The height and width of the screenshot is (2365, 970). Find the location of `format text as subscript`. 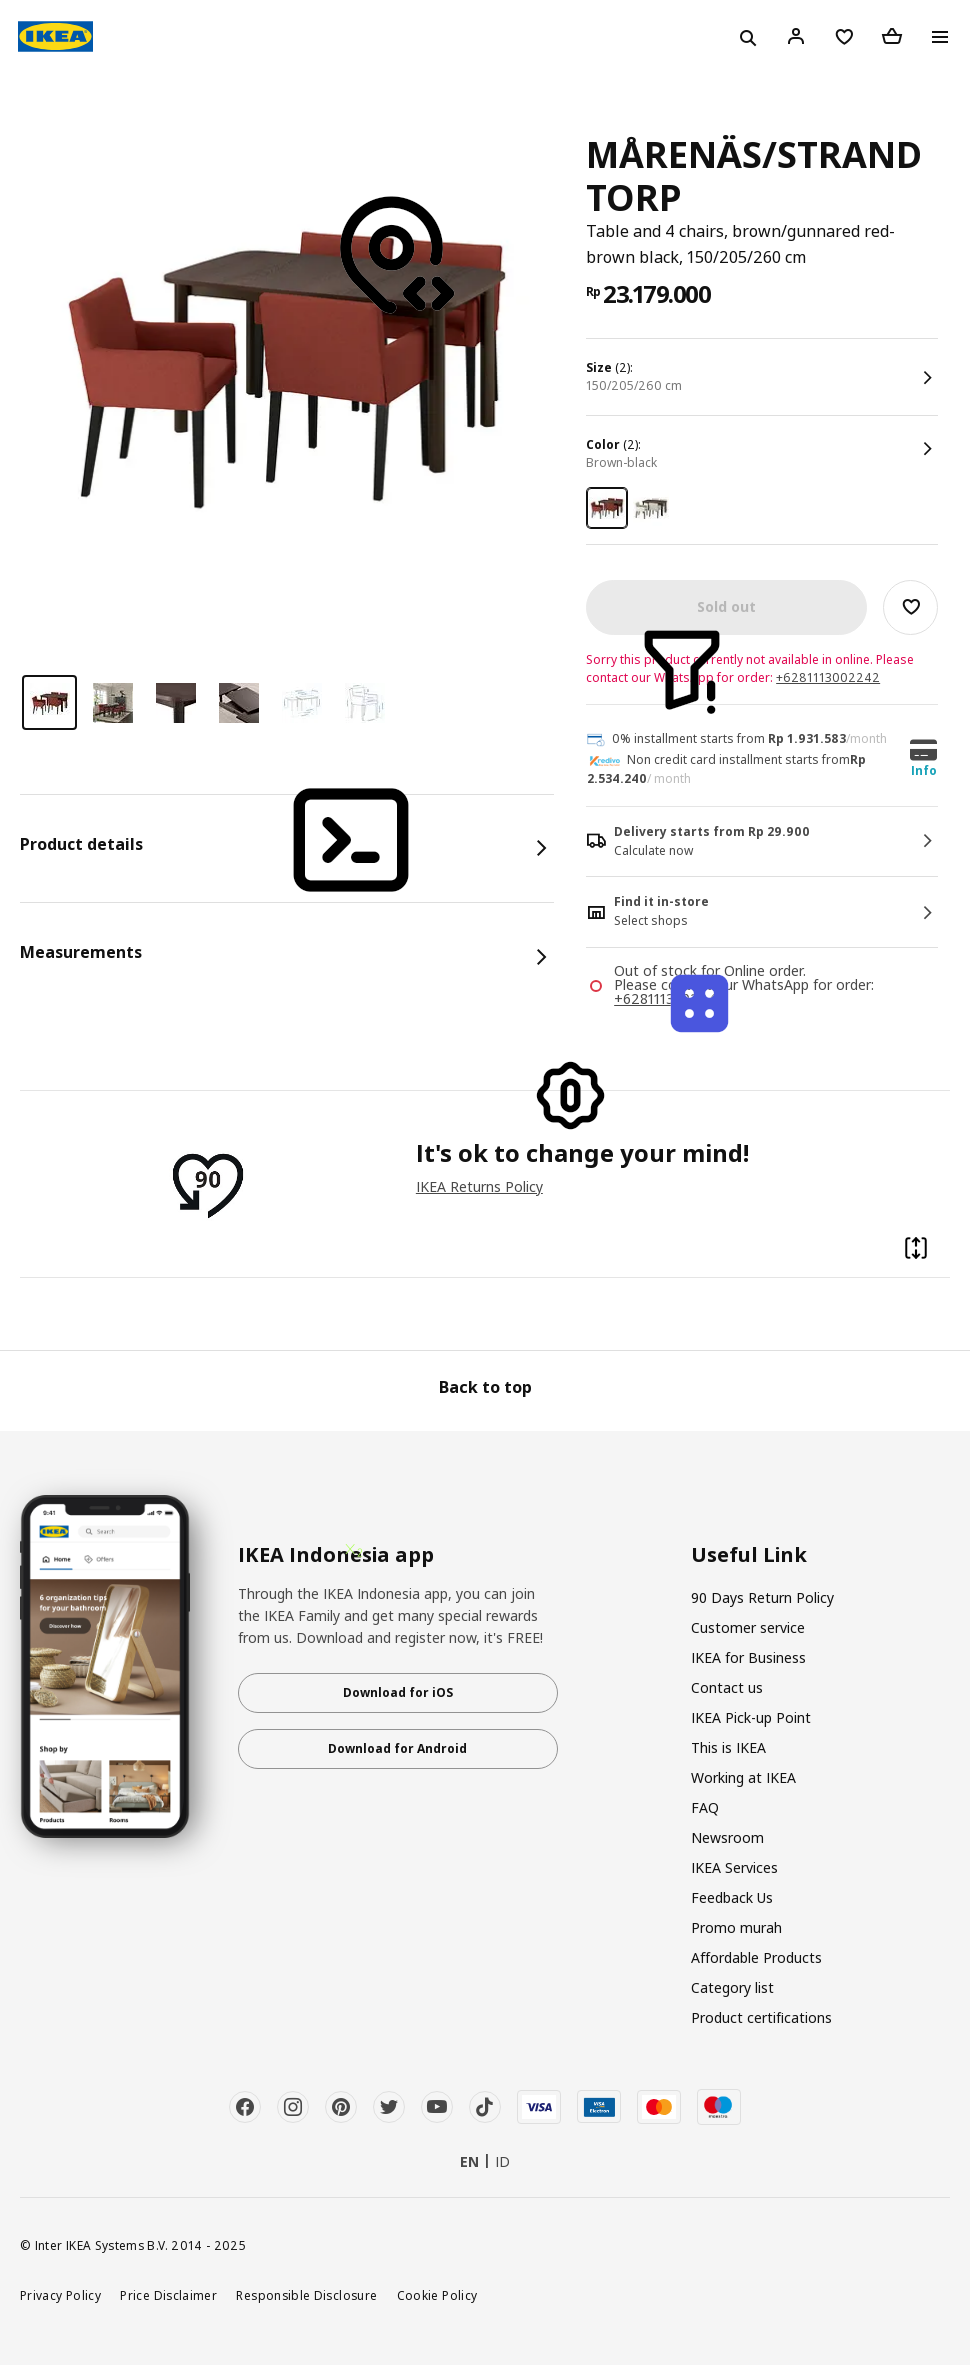

format text as subscript is located at coordinates (353, 1550).